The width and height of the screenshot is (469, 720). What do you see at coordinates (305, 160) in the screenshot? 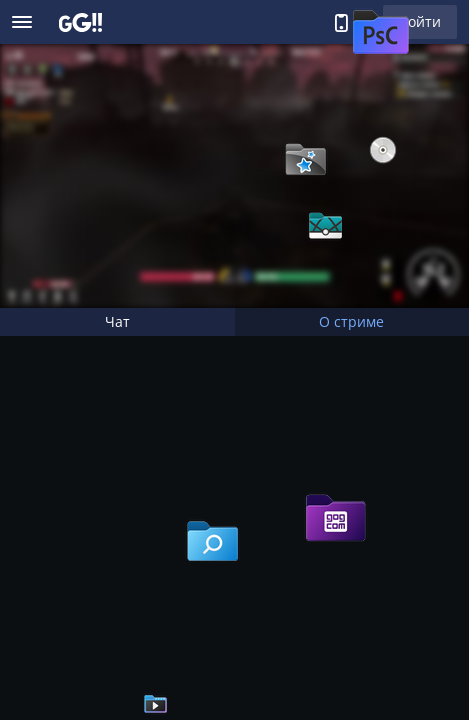
I see `open your Anki flashcard collection folder` at bounding box center [305, 160].